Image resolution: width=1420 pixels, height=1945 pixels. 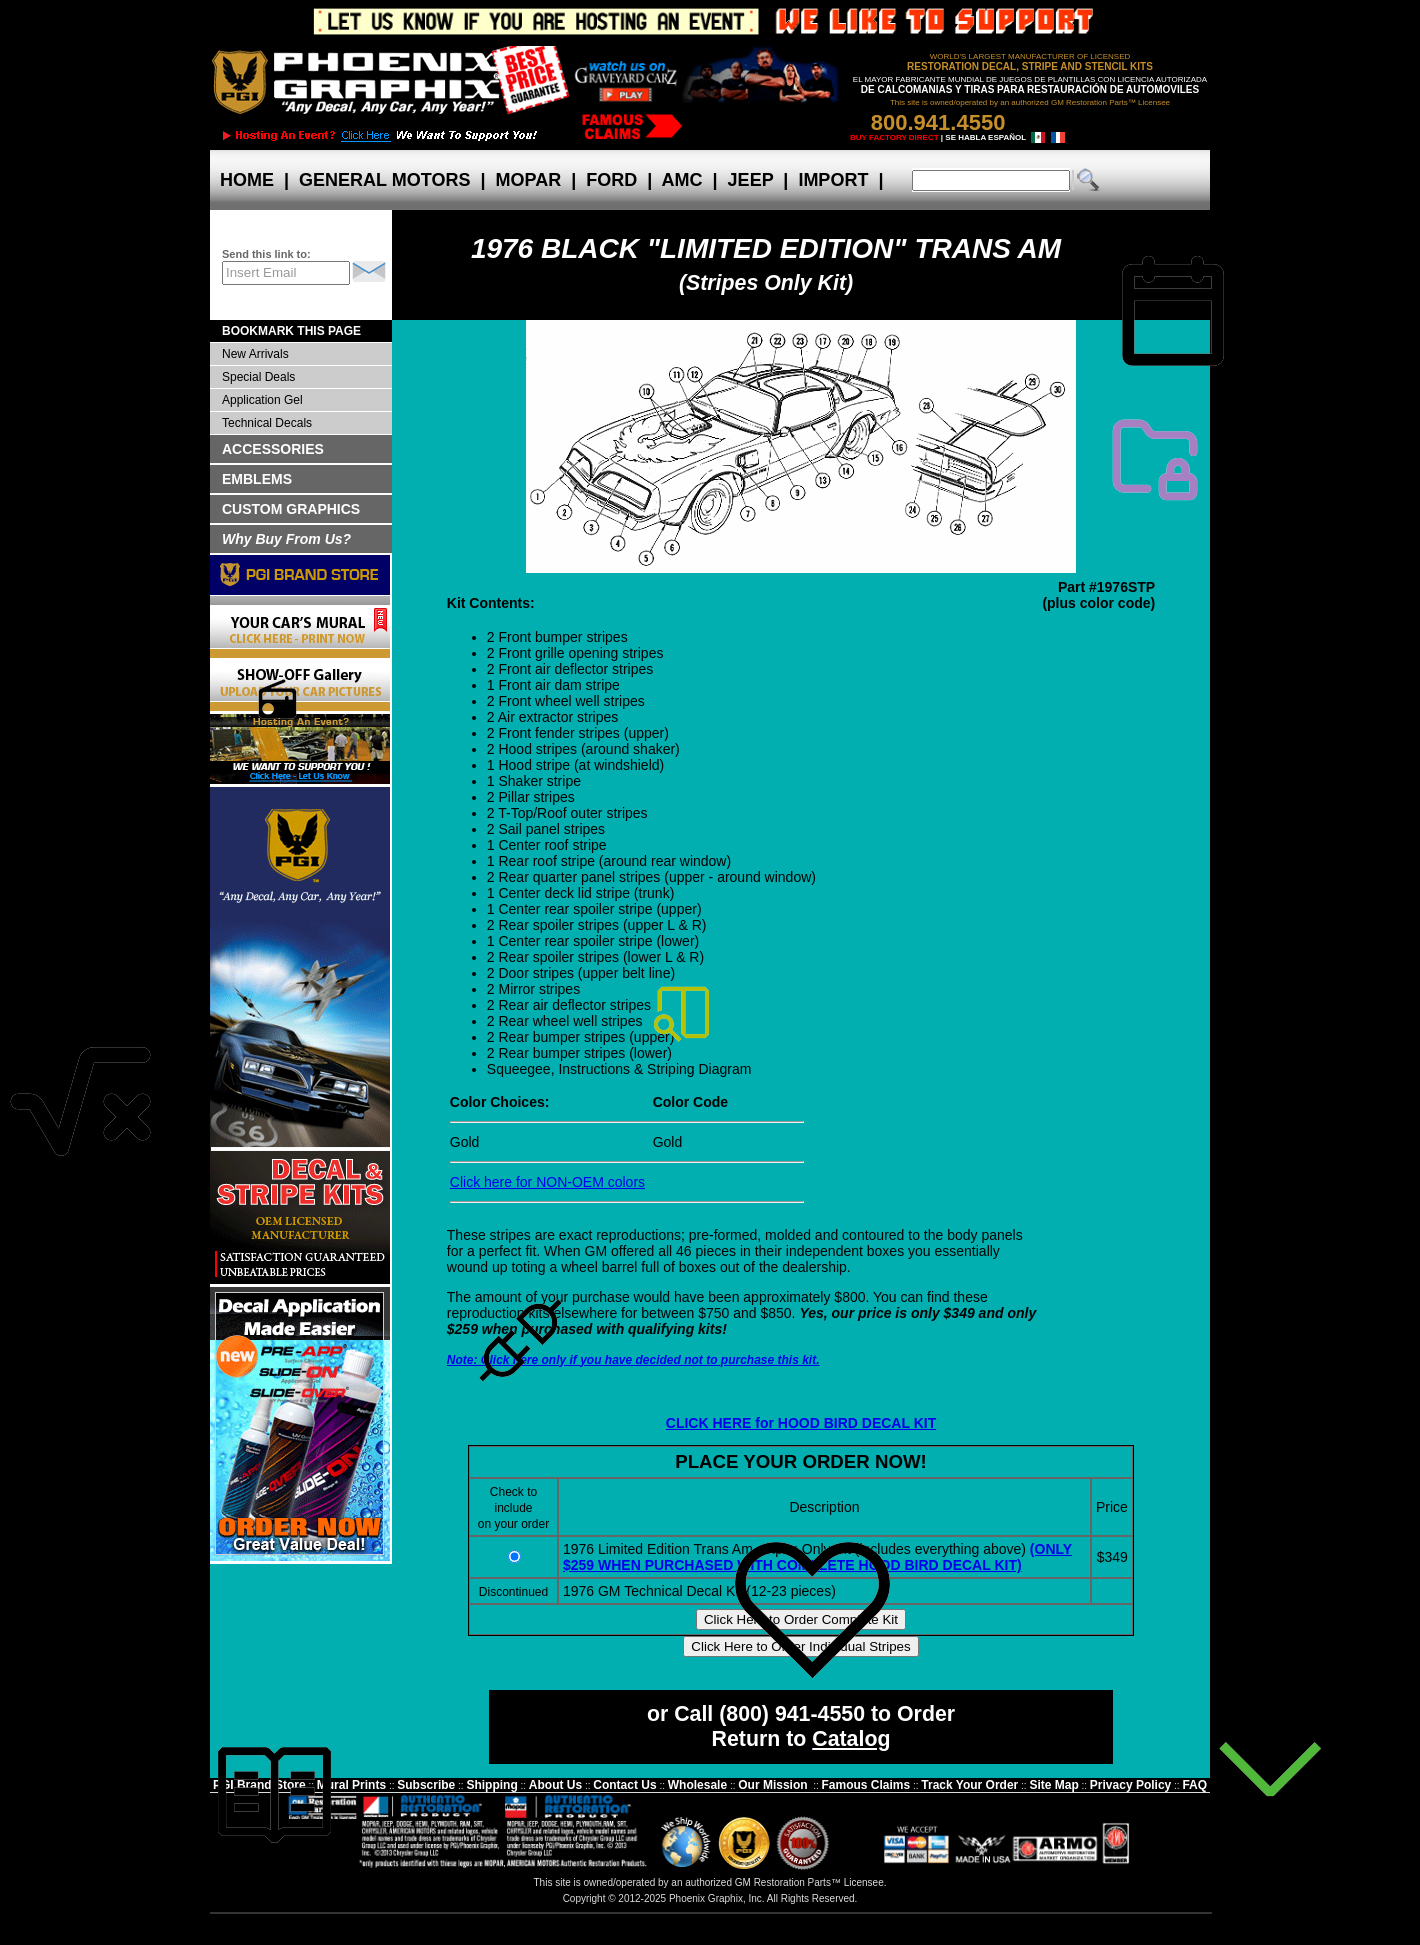 What do you see at coordinates (1173, 315) in the screenshot?
I see `open calendar view` at bounding box center [1173, 315].